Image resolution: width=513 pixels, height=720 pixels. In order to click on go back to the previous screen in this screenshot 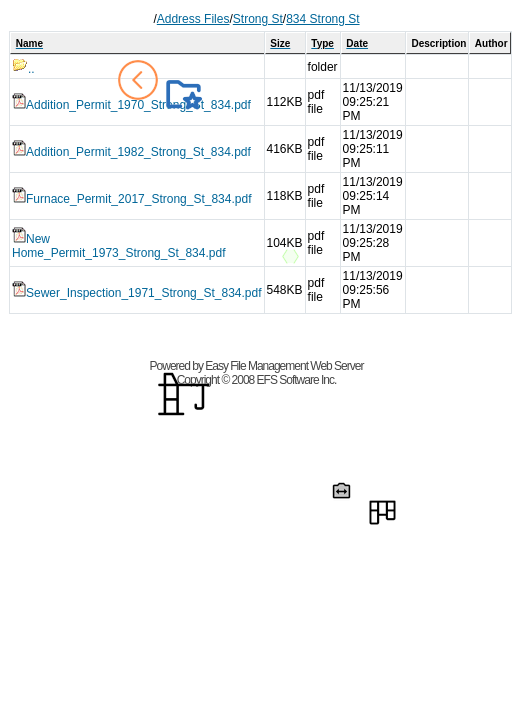, I will do `click(138, 80)`.